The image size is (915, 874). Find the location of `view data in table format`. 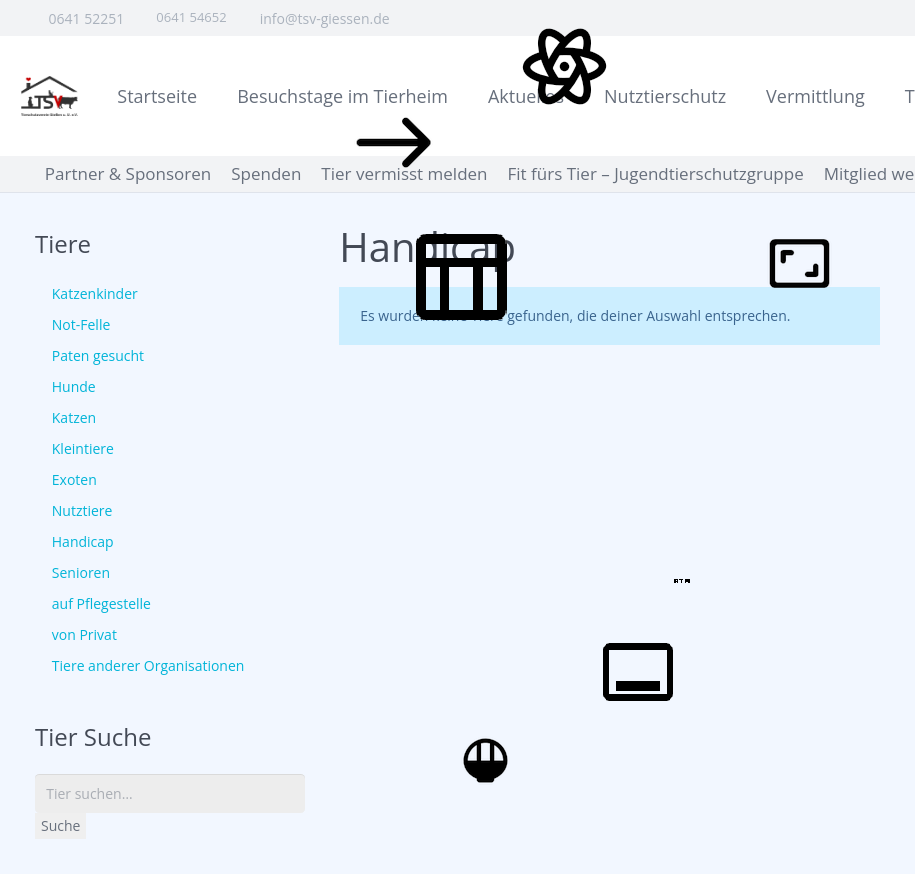

view data in table format is located at coordinates (459, 277).